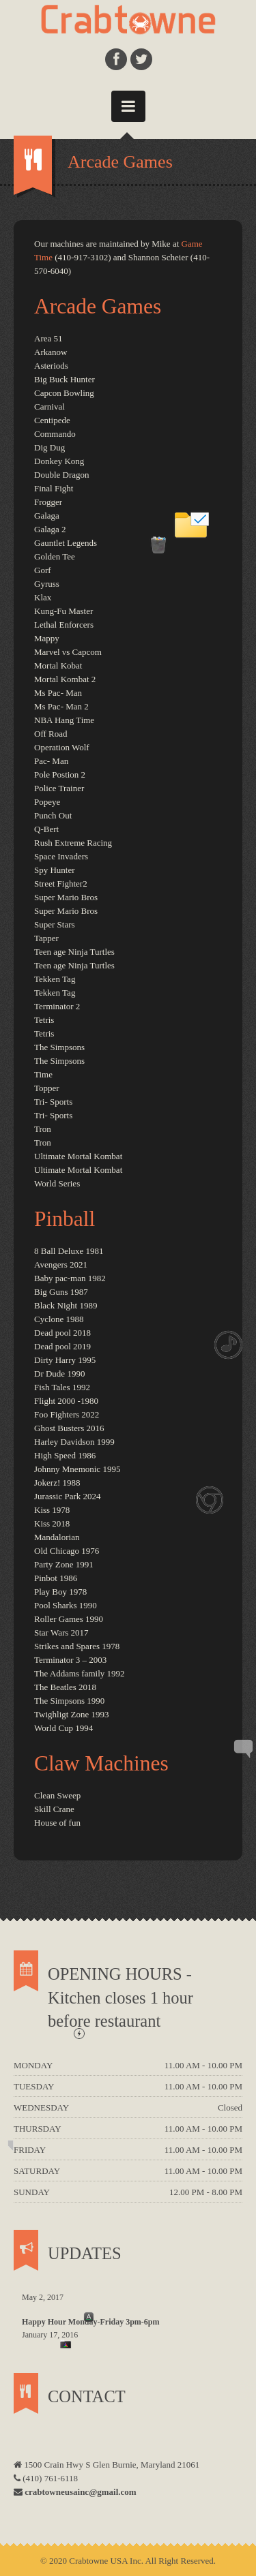  I want to click on indicates user is idle or away, so click(243, 1749).